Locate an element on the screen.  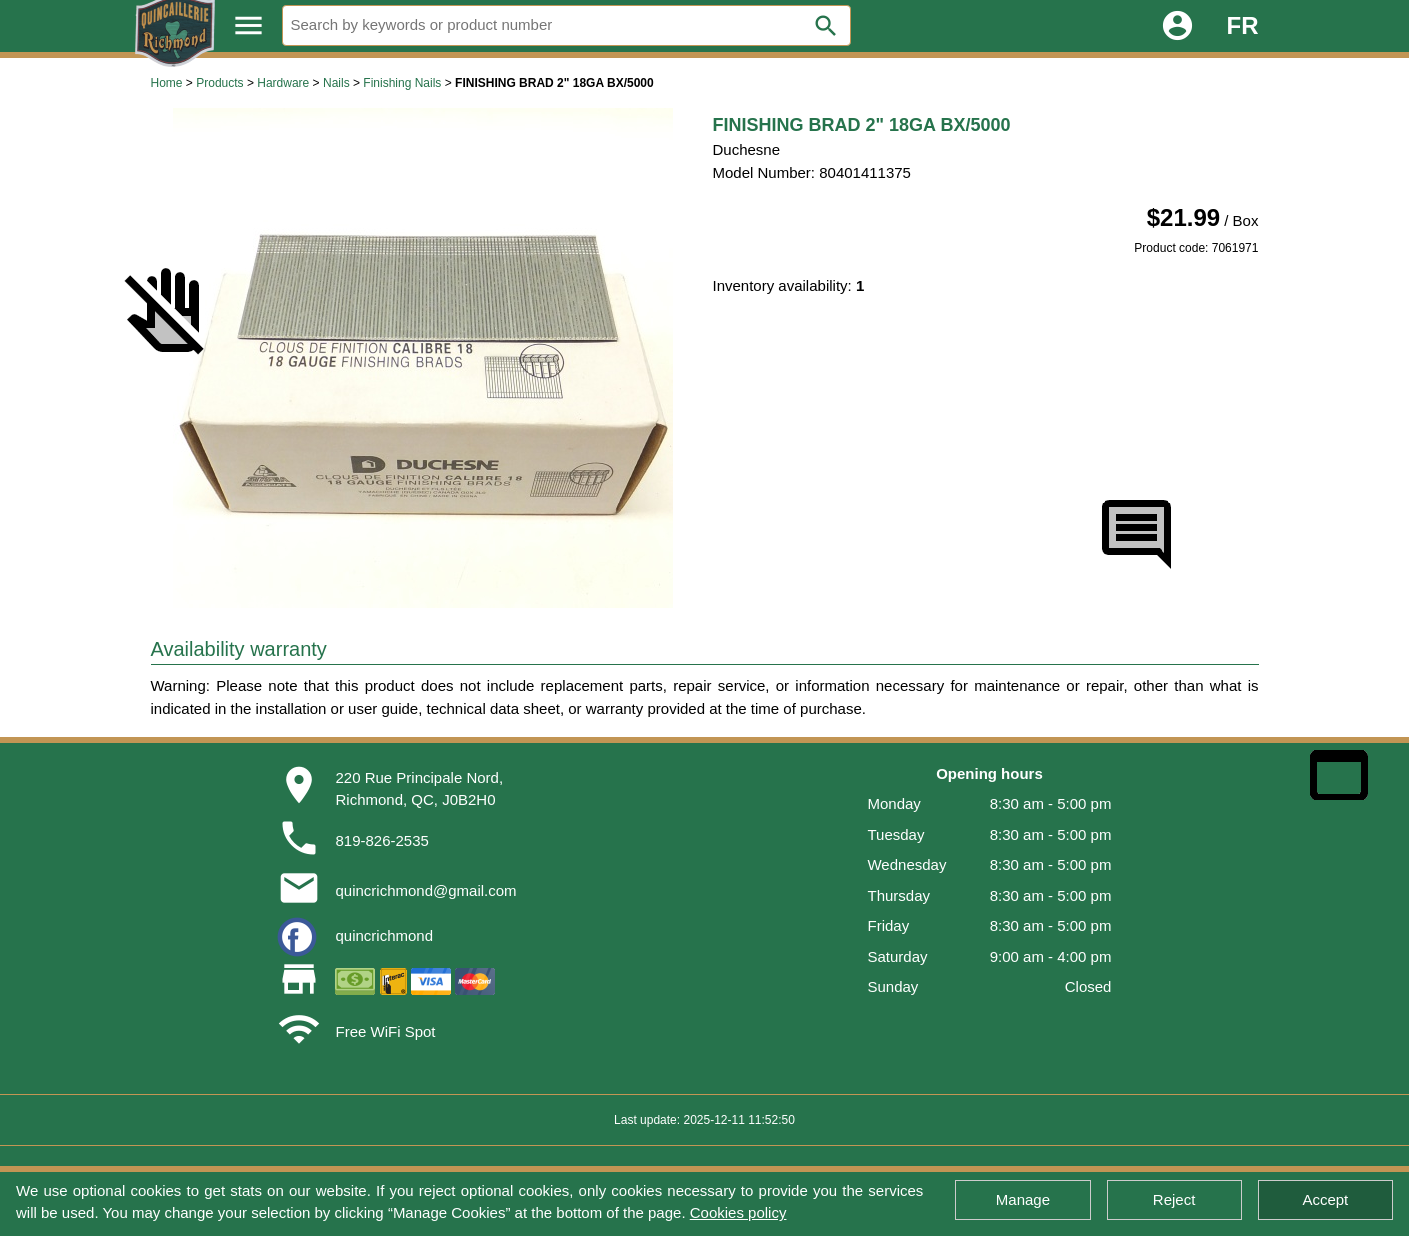
open a web browser or web view is located at coordinates (1339, 775).